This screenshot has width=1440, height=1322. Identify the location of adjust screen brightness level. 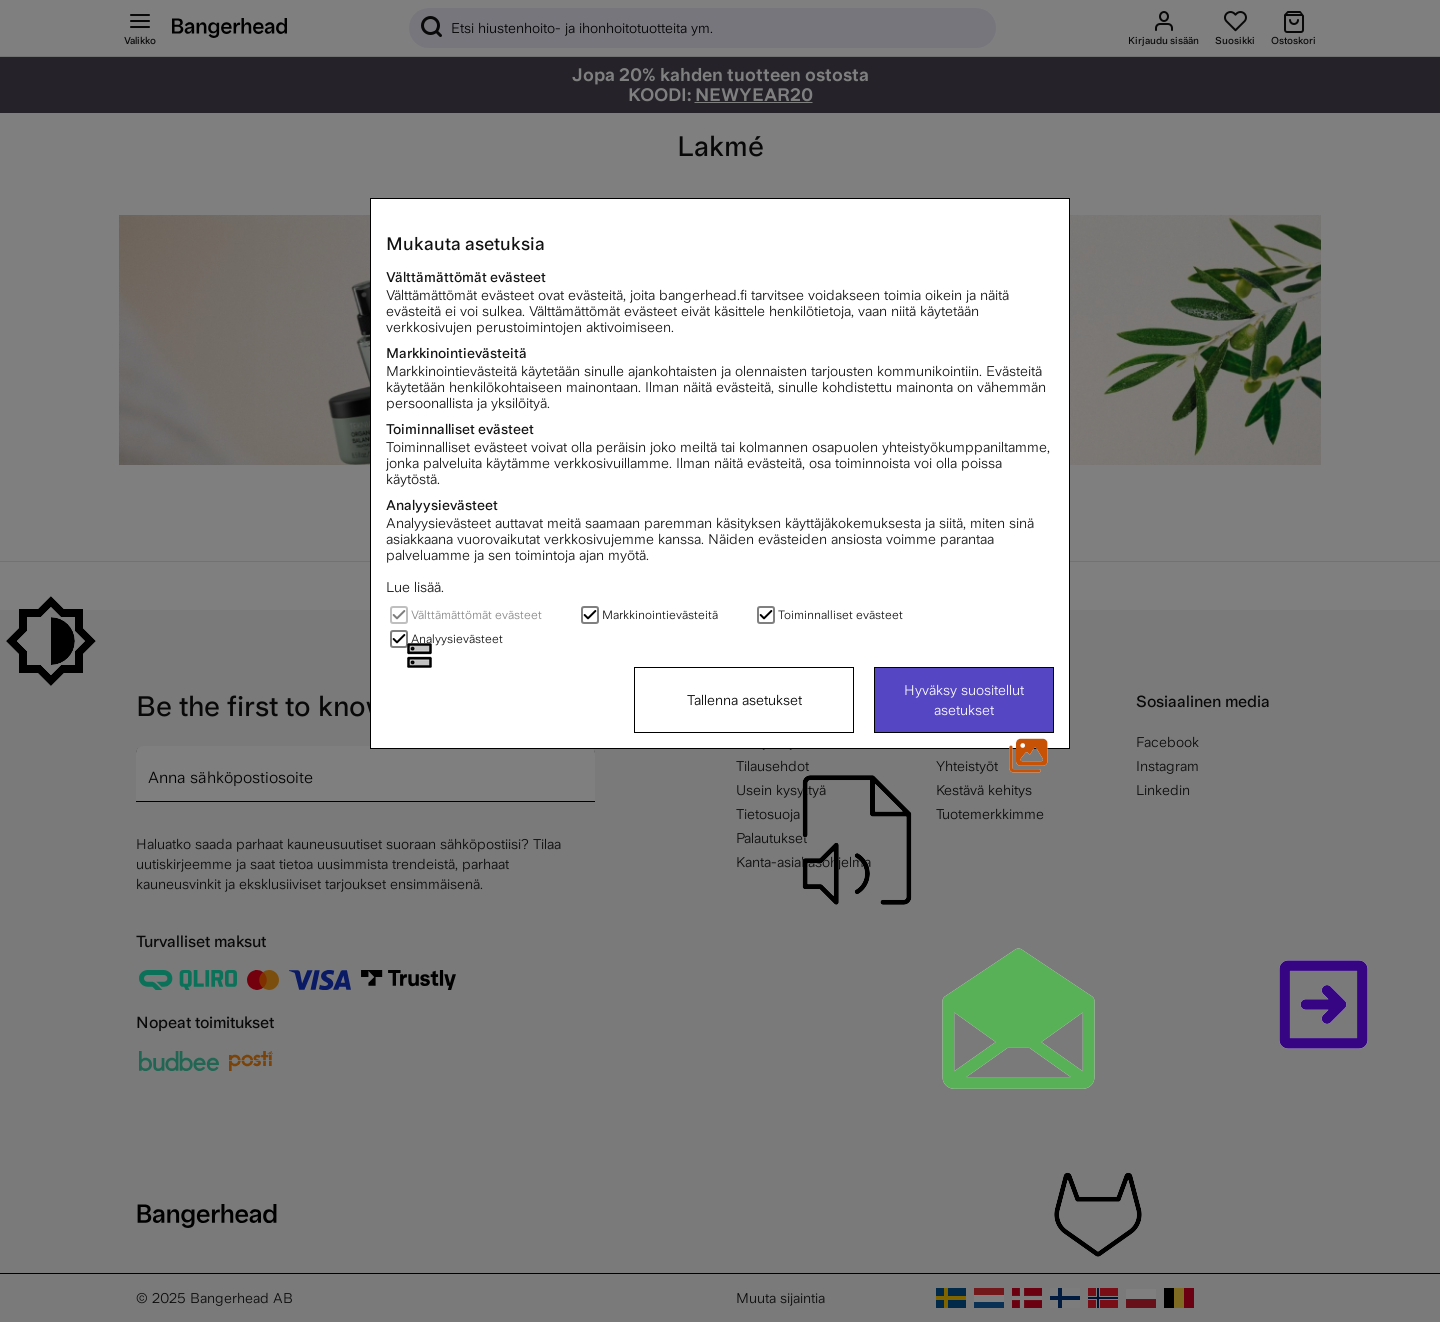
(51, 641).